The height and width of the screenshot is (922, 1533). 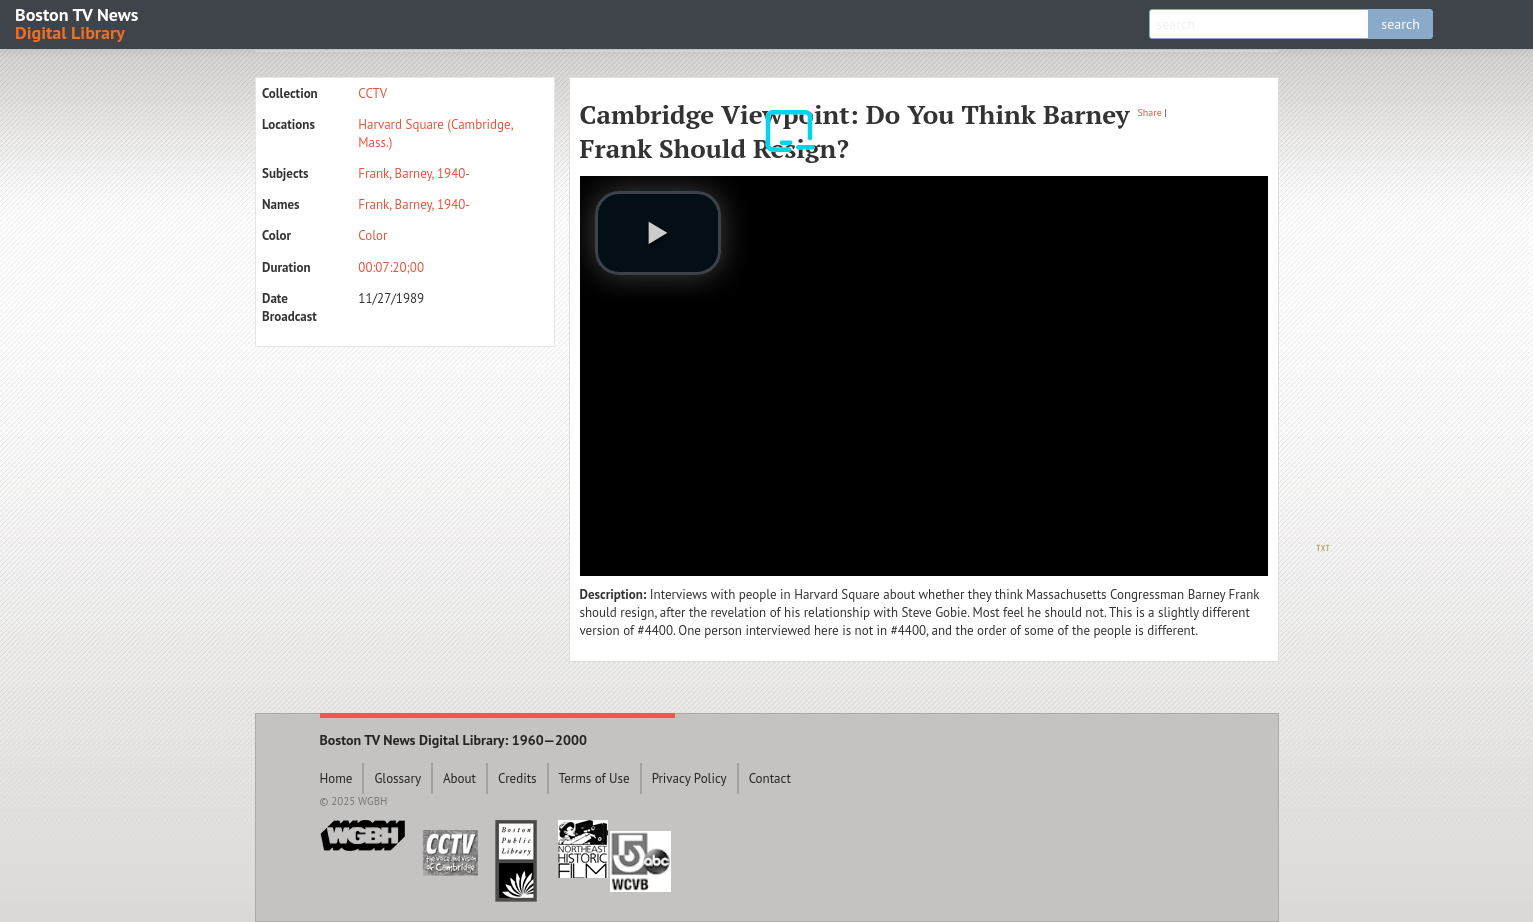 I want to click on indicates a plain text file format, so click(x=1323, y=548).